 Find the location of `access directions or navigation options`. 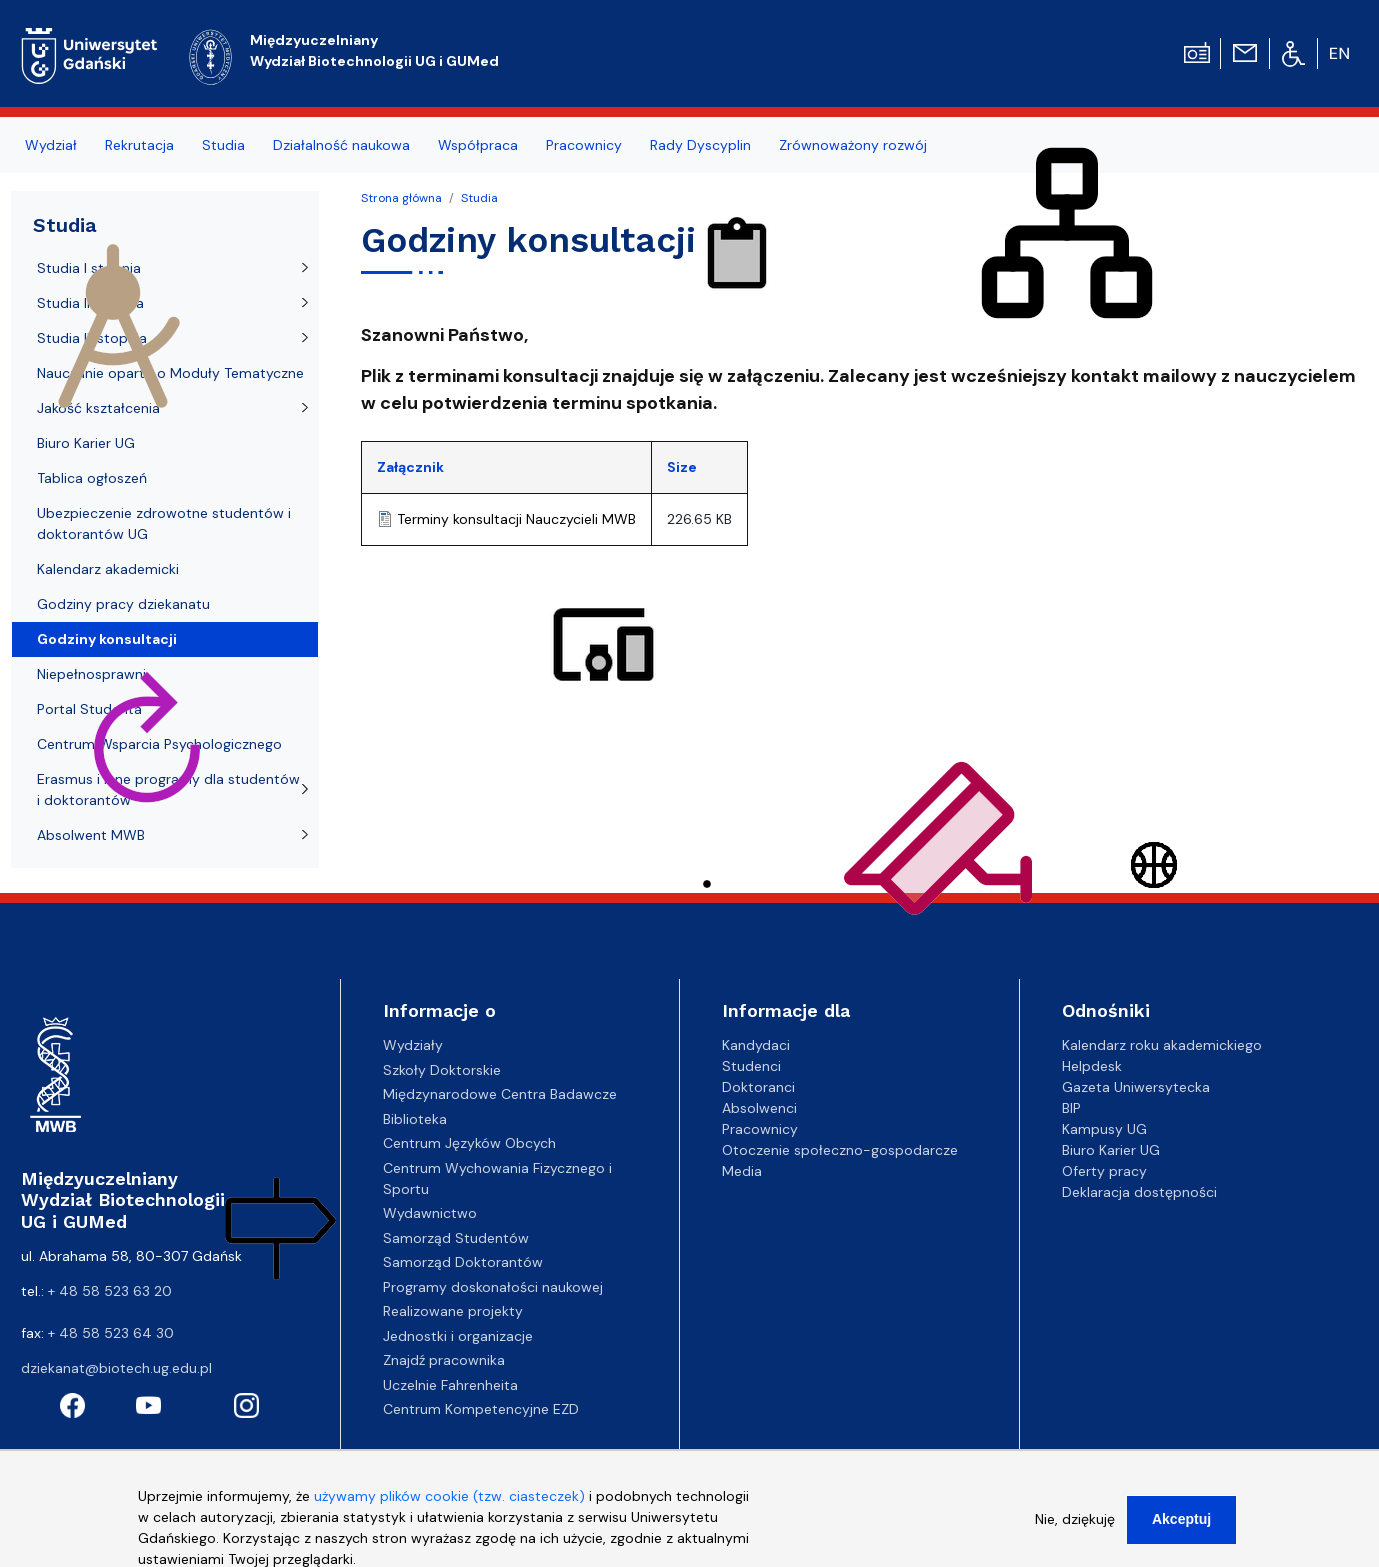

access directions or navigation options is located at coordinates (276, 1228).